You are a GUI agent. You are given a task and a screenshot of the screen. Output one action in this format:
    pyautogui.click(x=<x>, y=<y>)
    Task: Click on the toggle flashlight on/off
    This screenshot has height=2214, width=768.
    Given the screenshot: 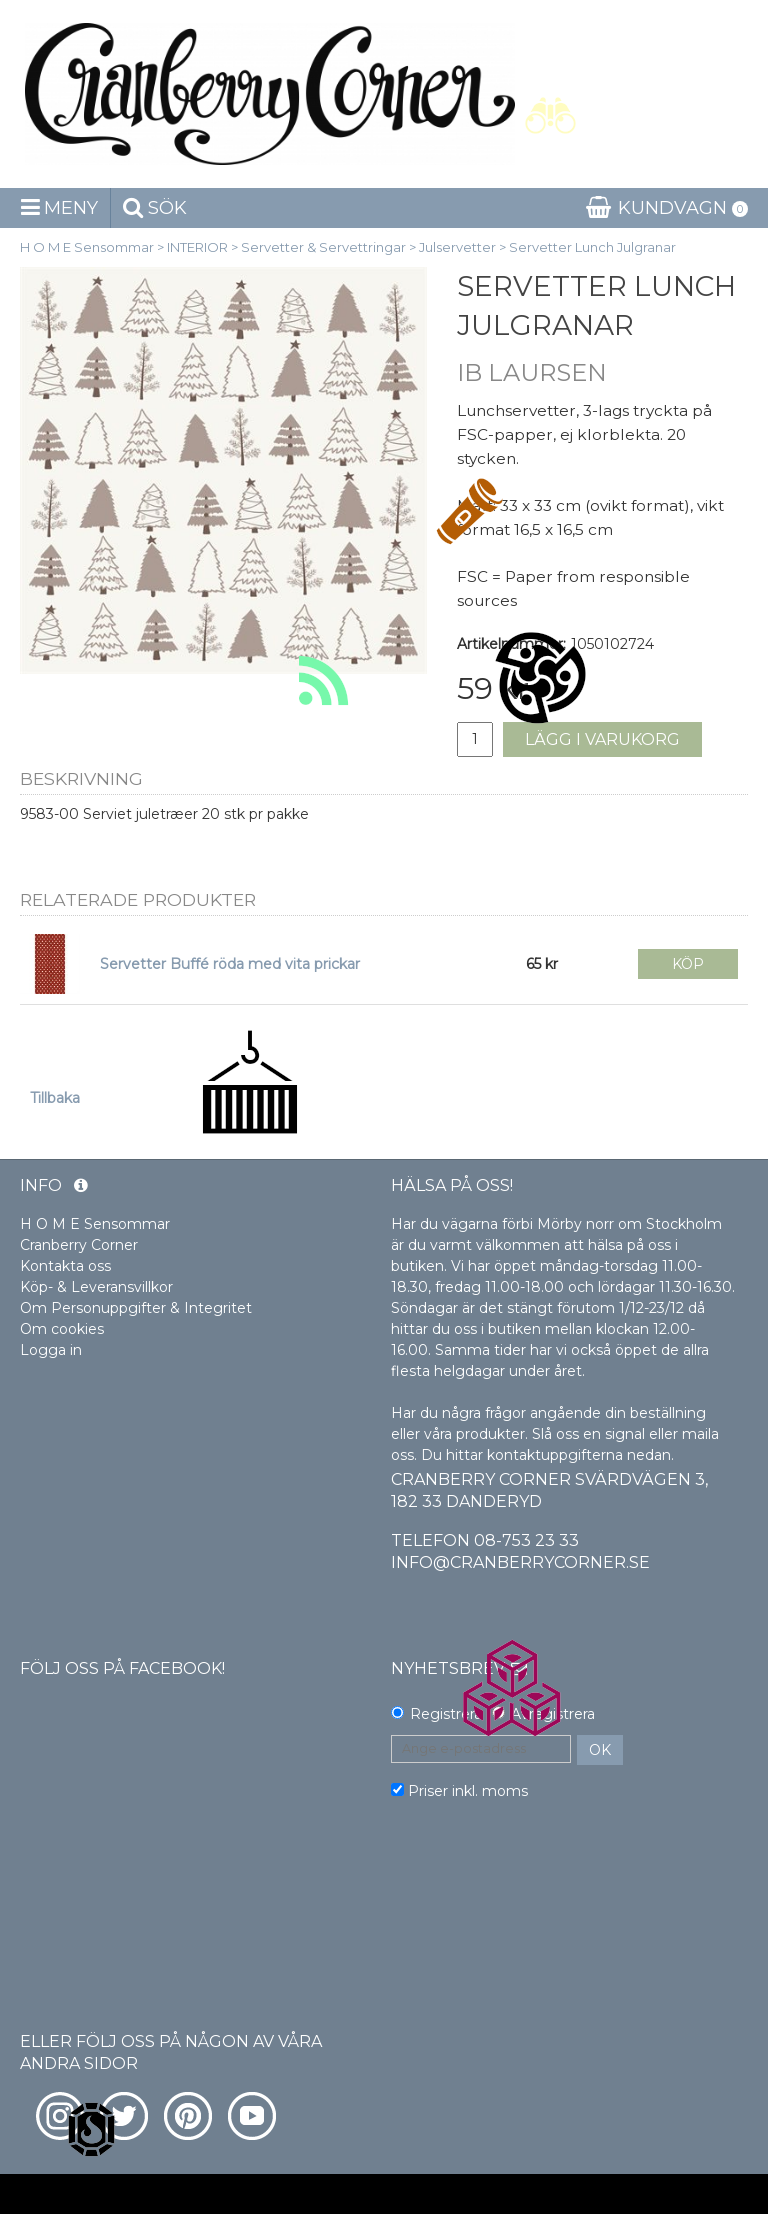 What is the action you would take?
    pyautogui.click(x=469, y=511)
    